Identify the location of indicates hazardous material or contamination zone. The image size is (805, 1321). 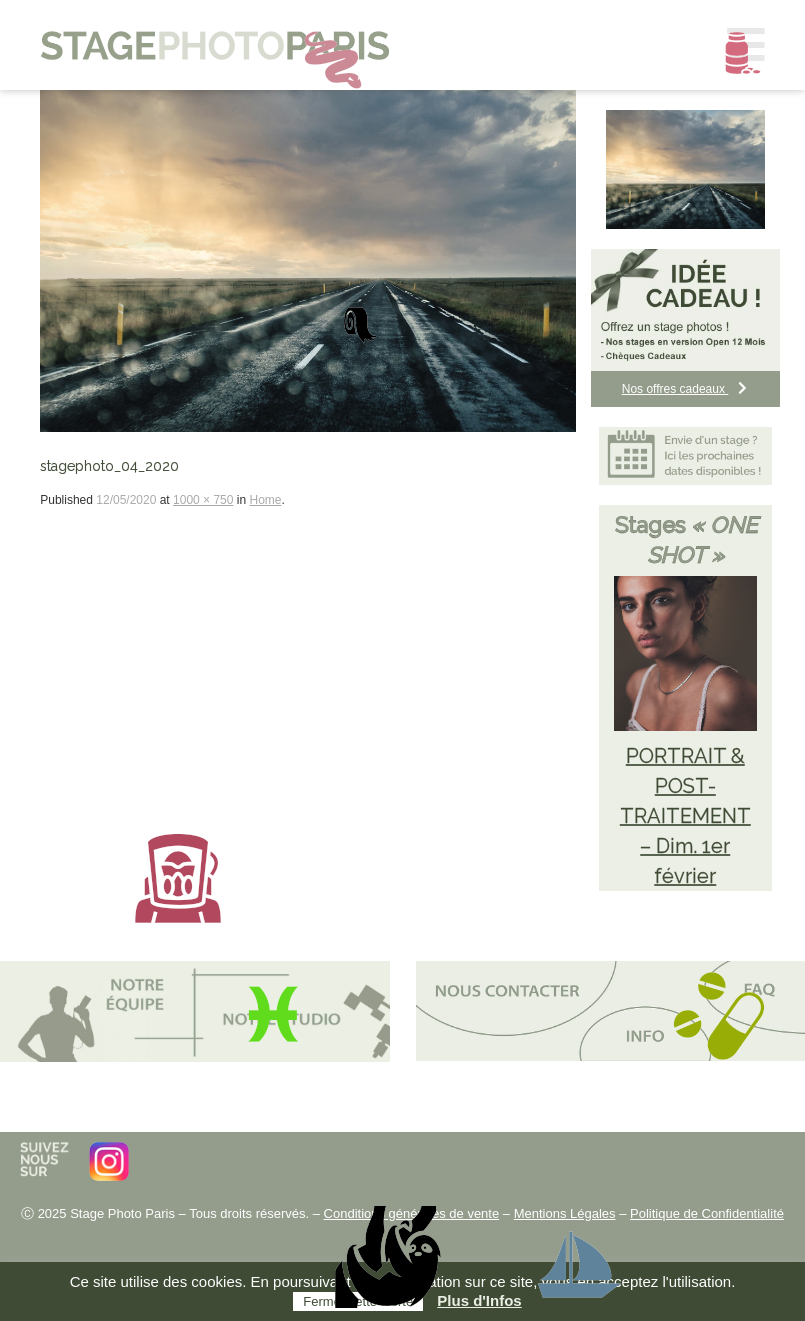
(178, 876).